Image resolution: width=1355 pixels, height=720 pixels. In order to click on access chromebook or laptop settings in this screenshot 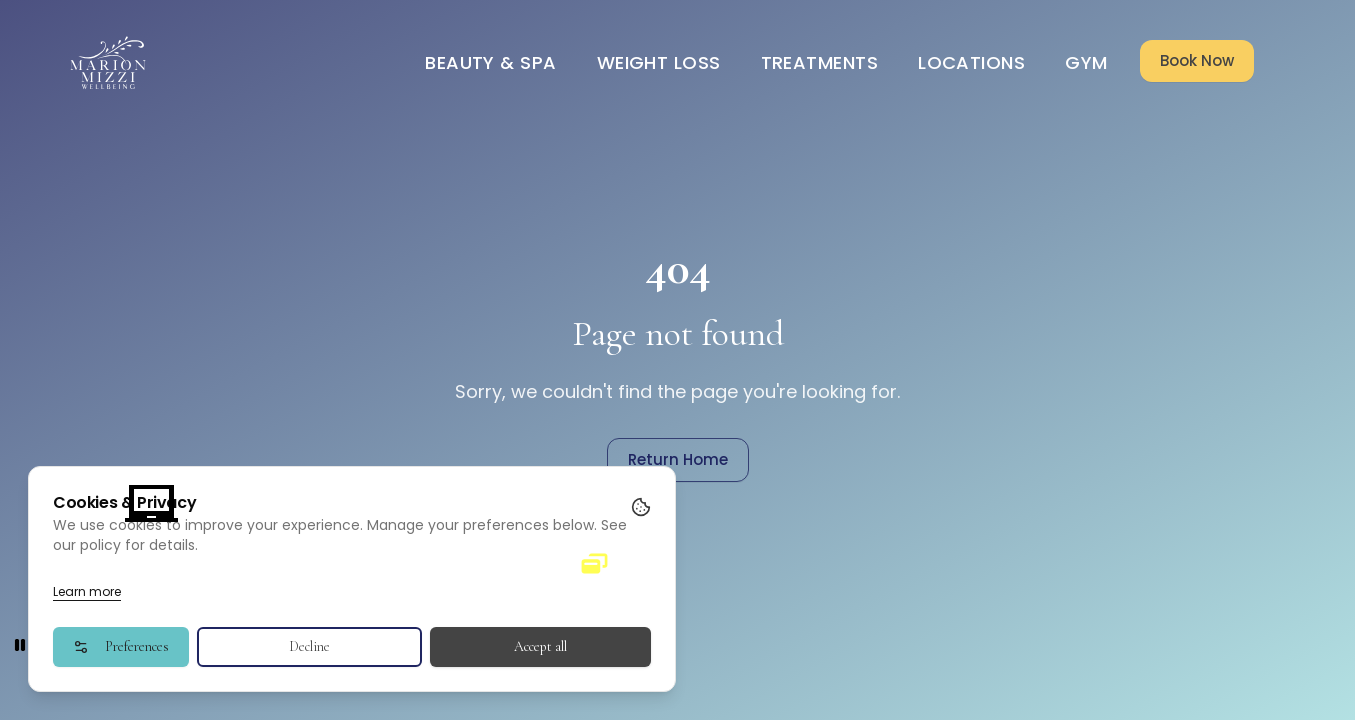, I will do `click(151, 504)`.